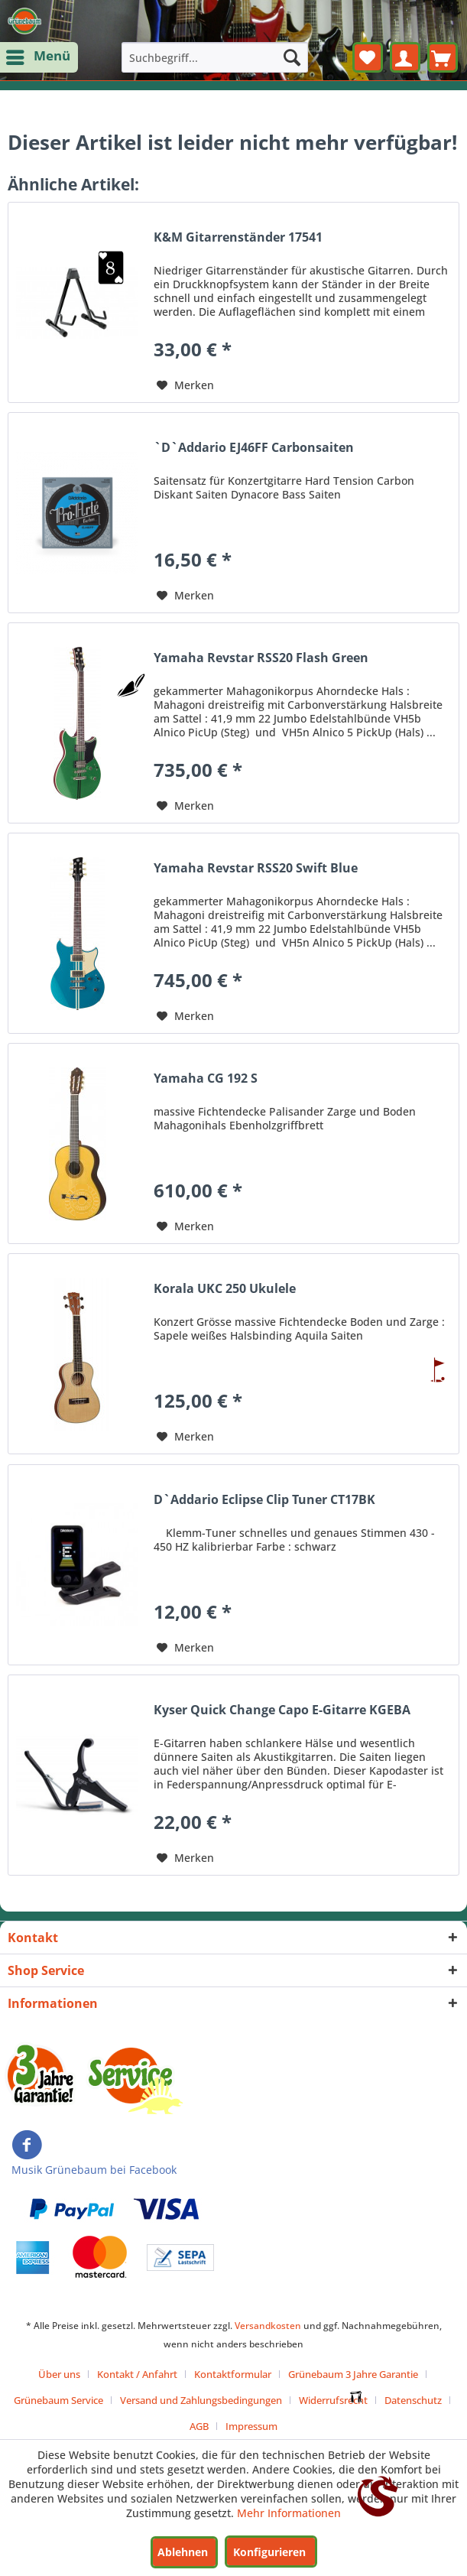 This screenshot has height=2576, width=467. I want to click on access golf or mini-golf game, so click(437, 1369).